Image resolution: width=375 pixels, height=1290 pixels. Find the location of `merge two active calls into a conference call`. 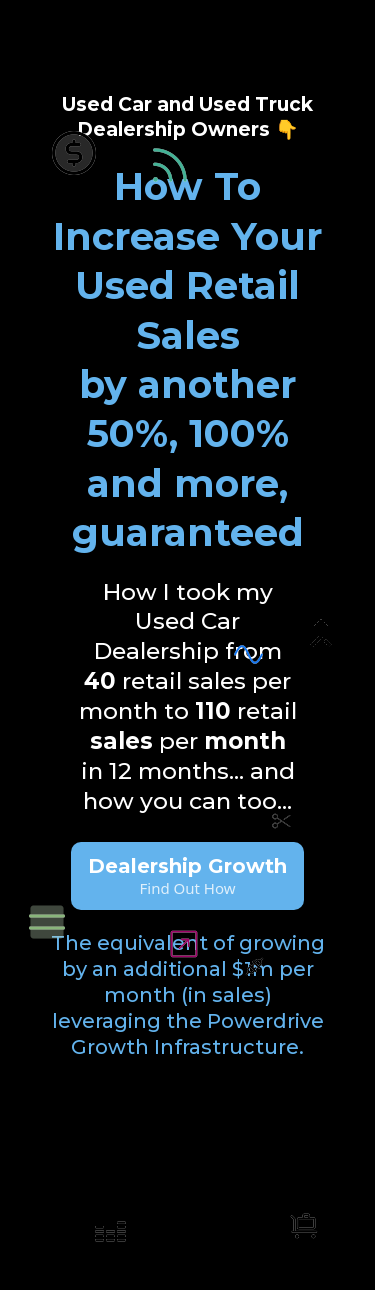

merge two active calls into a conference call is located at coordinates (321, 633).